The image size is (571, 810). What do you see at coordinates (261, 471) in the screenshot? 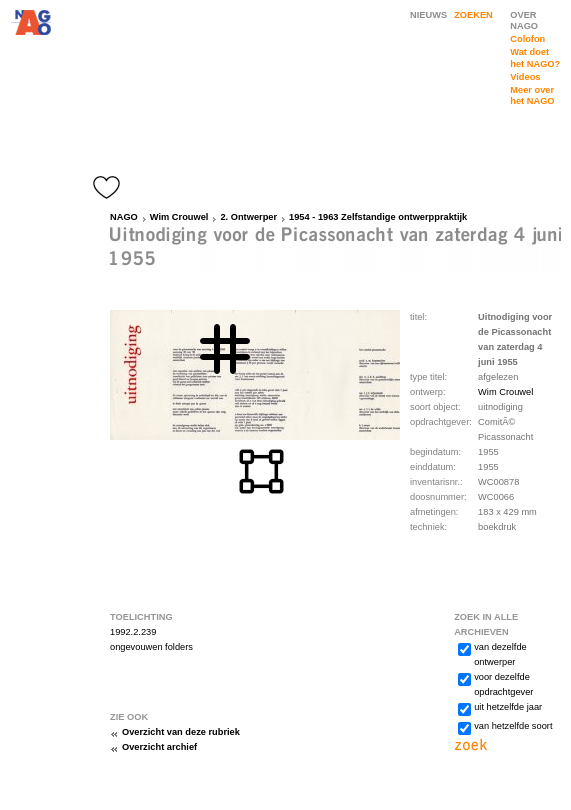
I see `select or resize an object's boundaries` at bounding box center [261, 471].